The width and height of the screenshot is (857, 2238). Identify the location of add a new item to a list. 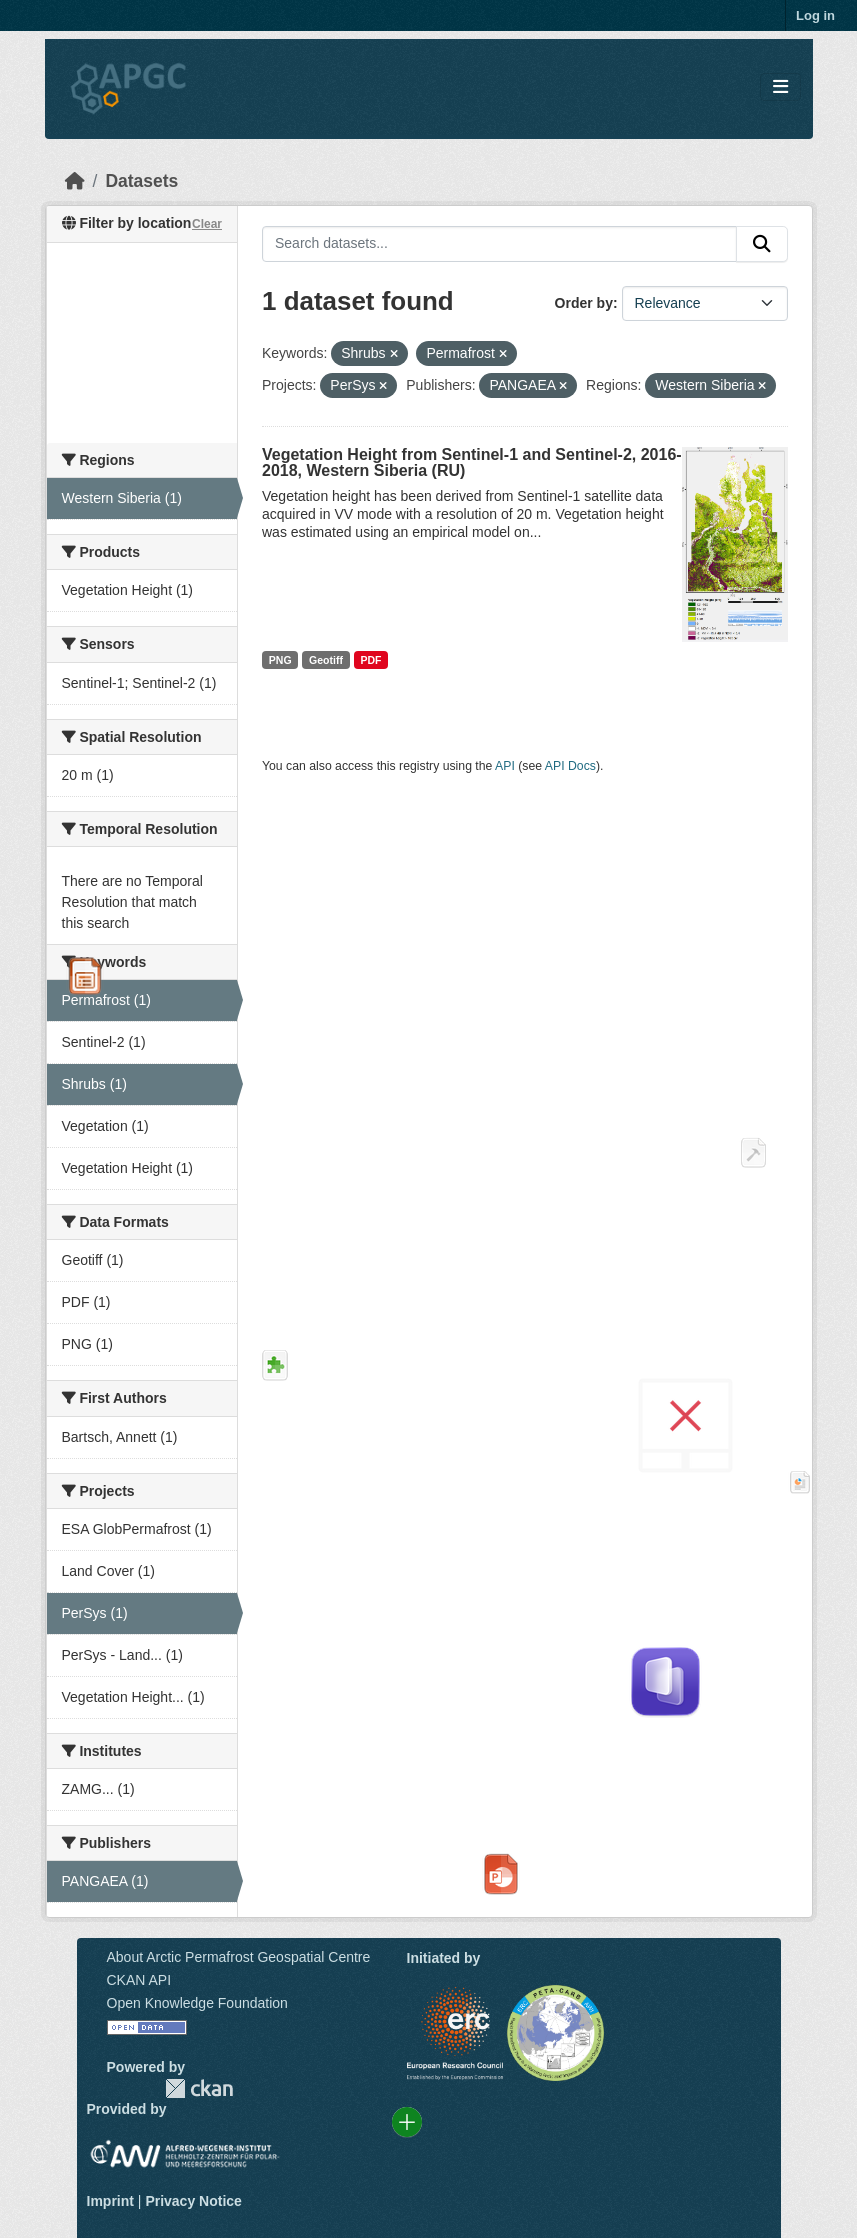
(407, 2122).